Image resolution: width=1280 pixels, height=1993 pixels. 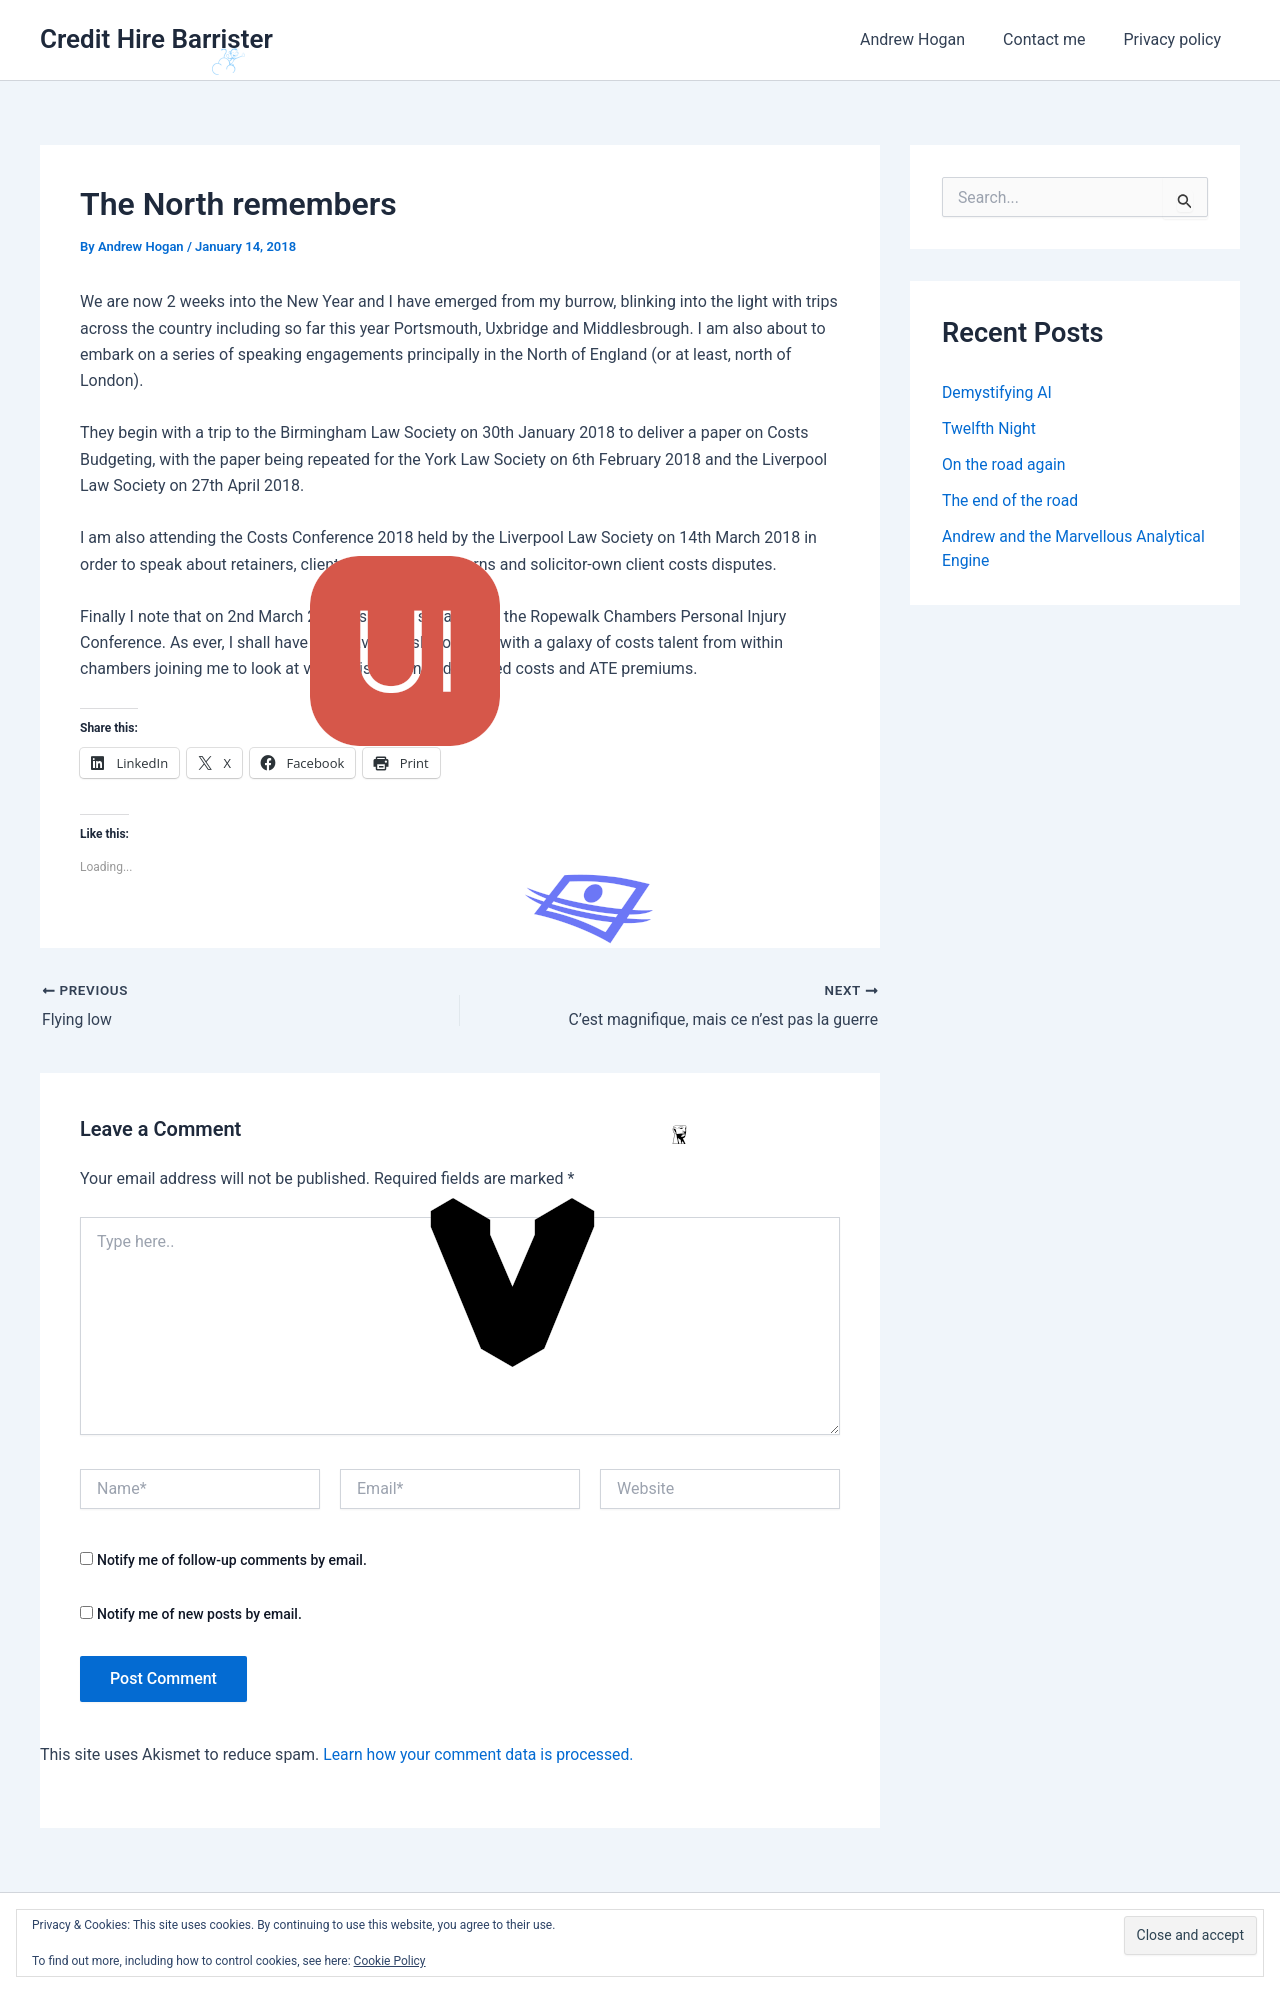 What do you see at coordinates (679, 1134) in the screenshot?
I see `kingston technology company logo` at bounding box center [679, 1134].